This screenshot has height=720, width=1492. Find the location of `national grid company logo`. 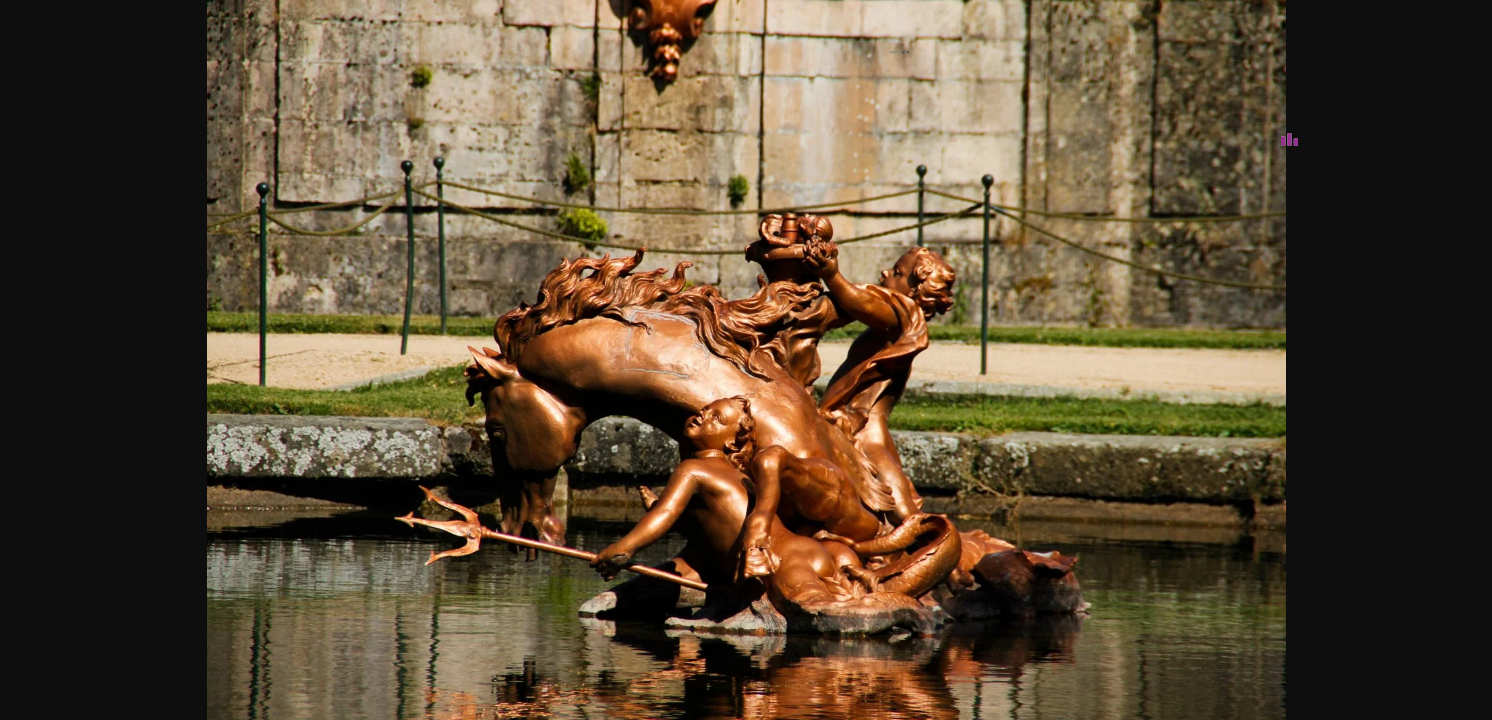

national grid company logo is located at coordinates (899, 52).